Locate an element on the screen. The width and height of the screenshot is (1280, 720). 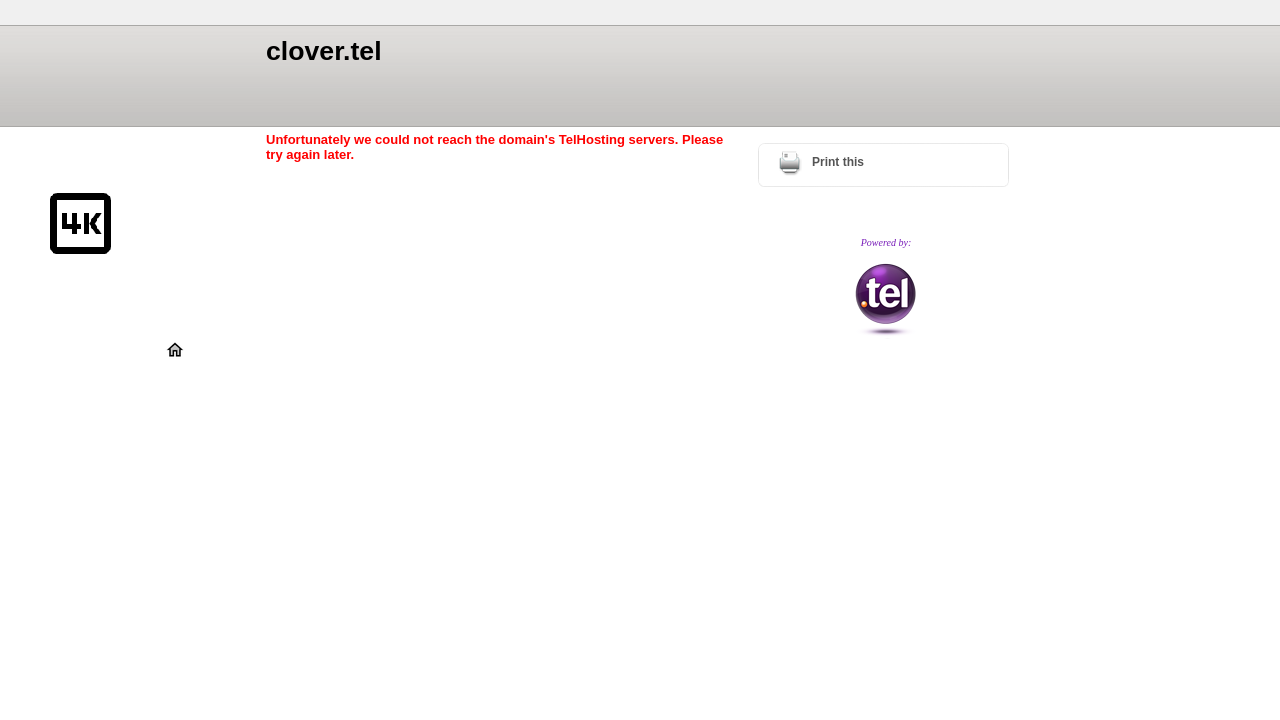
navigate to the home screen is located at coordinates (175, 350).